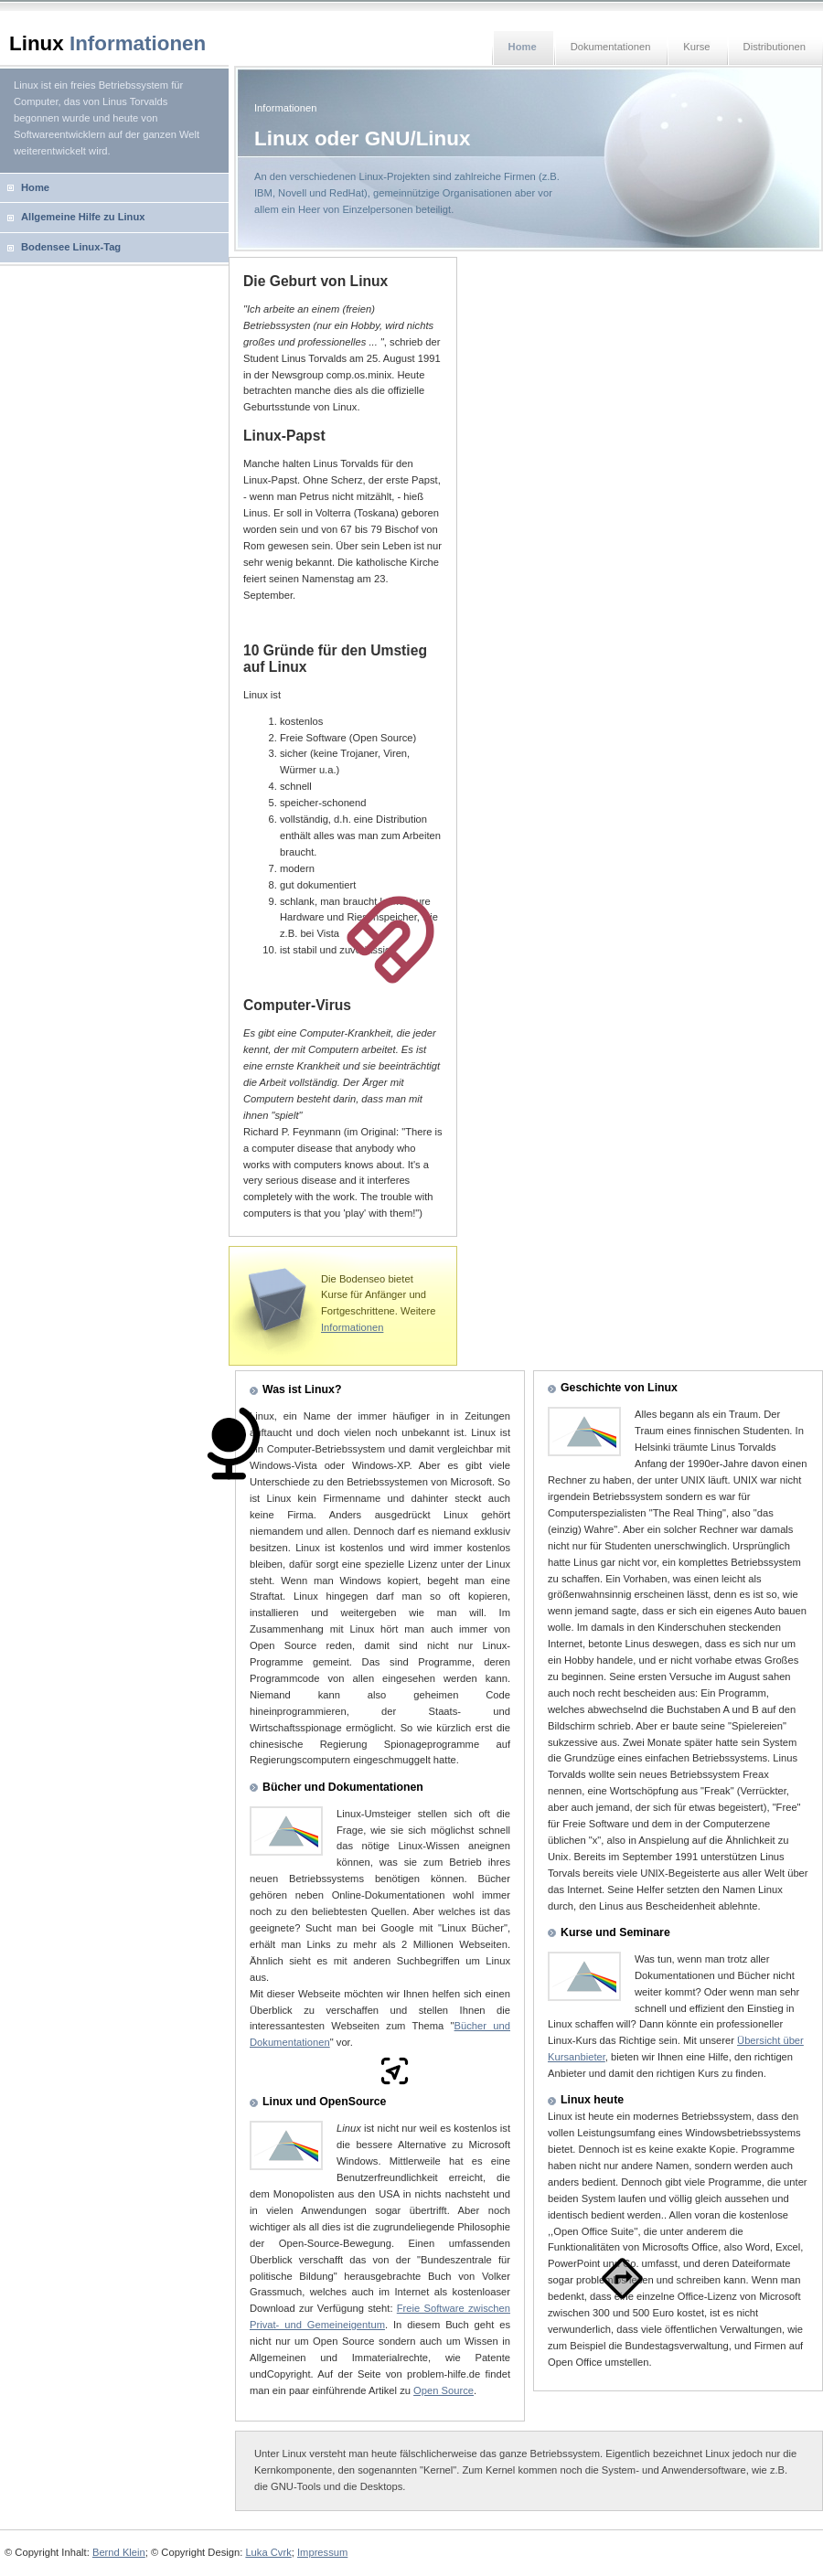 This screenshot has width=823, height=2576. What do you see at coordinates (232, 1445) in the screenshot?
I see `switch to global or worldwide view` at bounding box center [232, 1445].